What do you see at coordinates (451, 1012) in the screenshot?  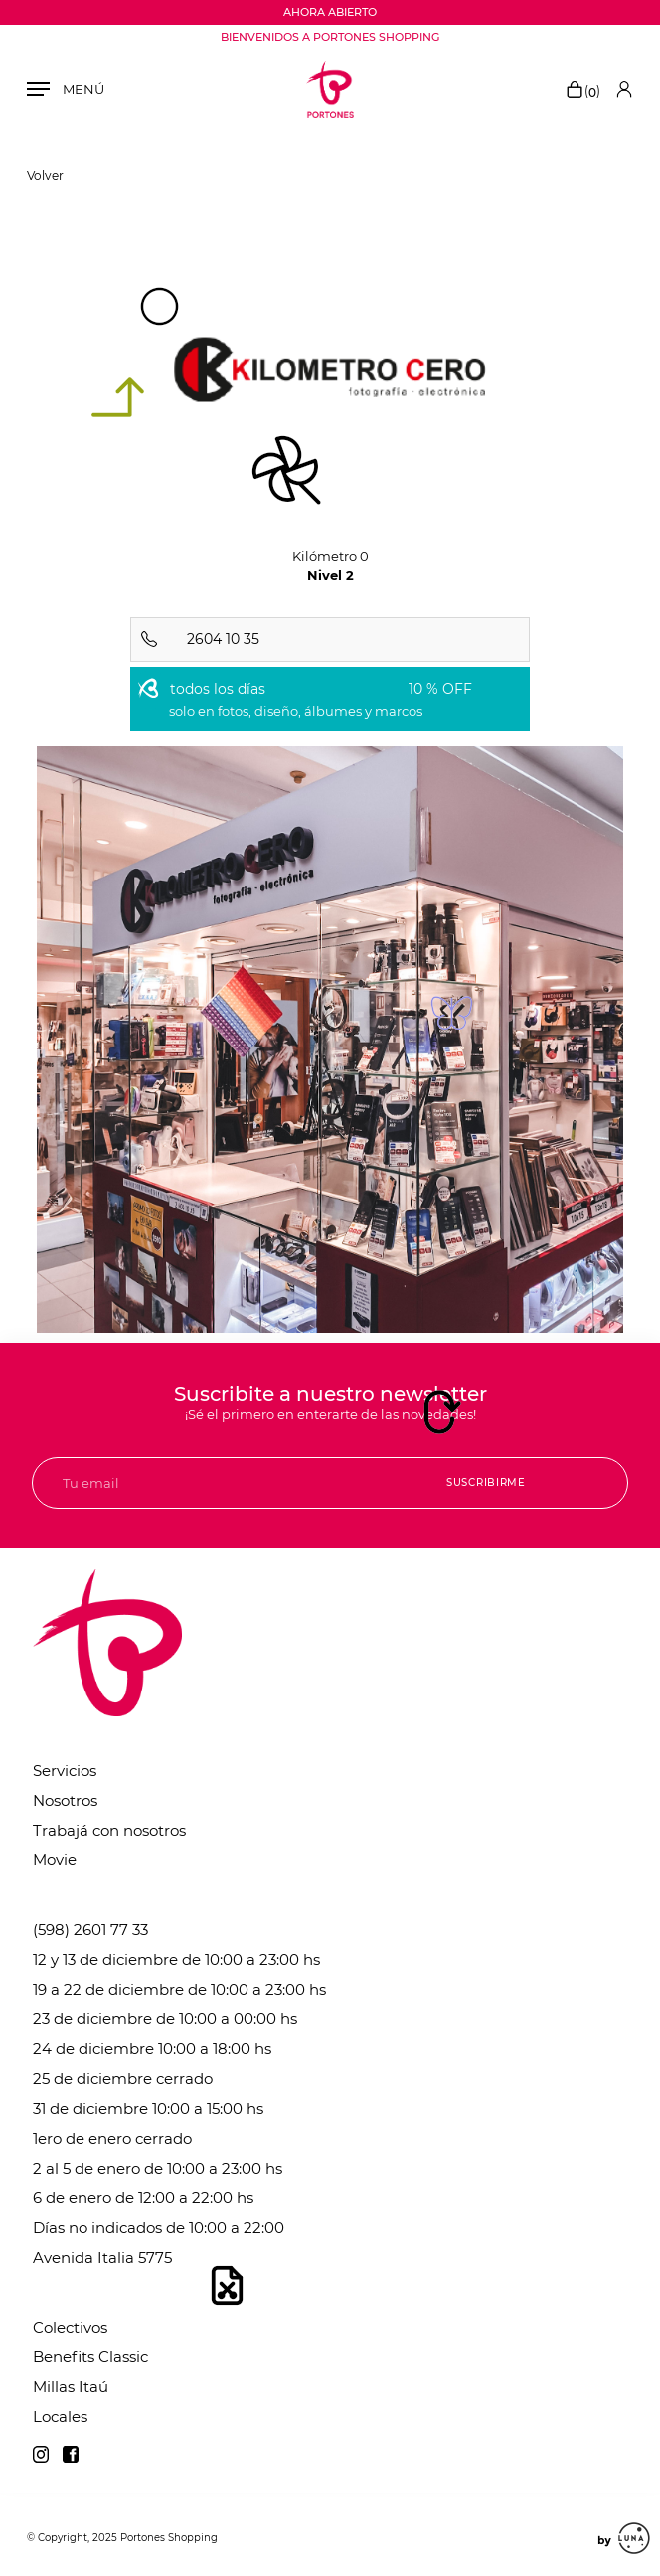 I see `indicates a nature or wildlife category` at bounding box center [451, 1012].